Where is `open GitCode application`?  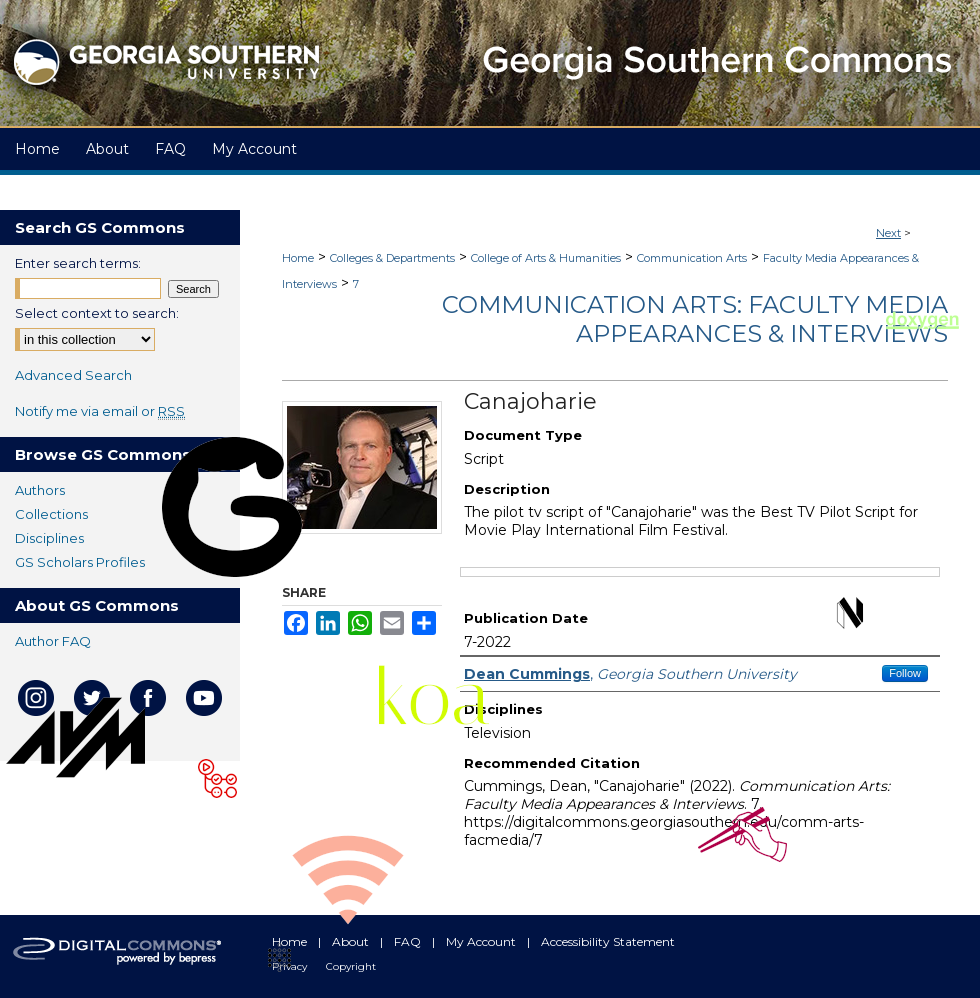 open GitCode application is located at coordinates (232, 507).